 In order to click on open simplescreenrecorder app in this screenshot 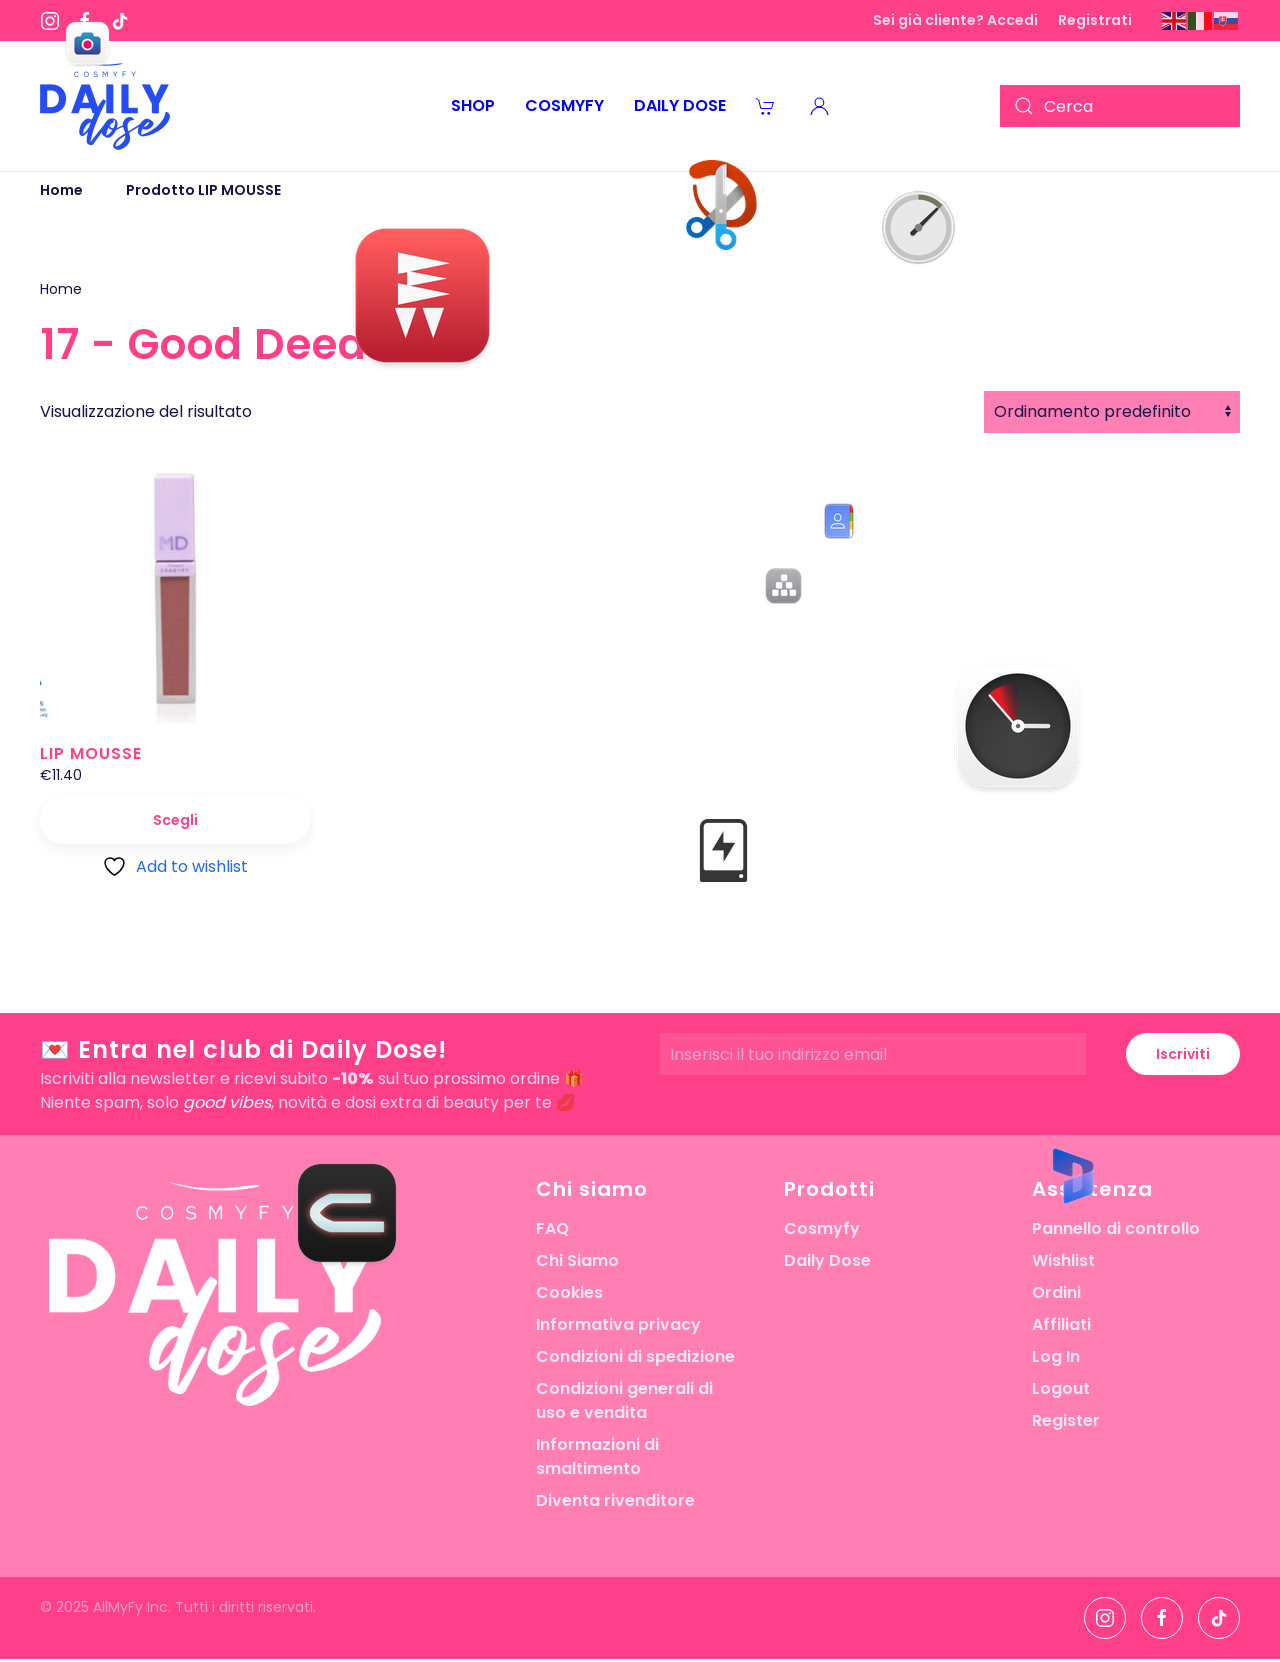, I will do `click(87, 43)`.